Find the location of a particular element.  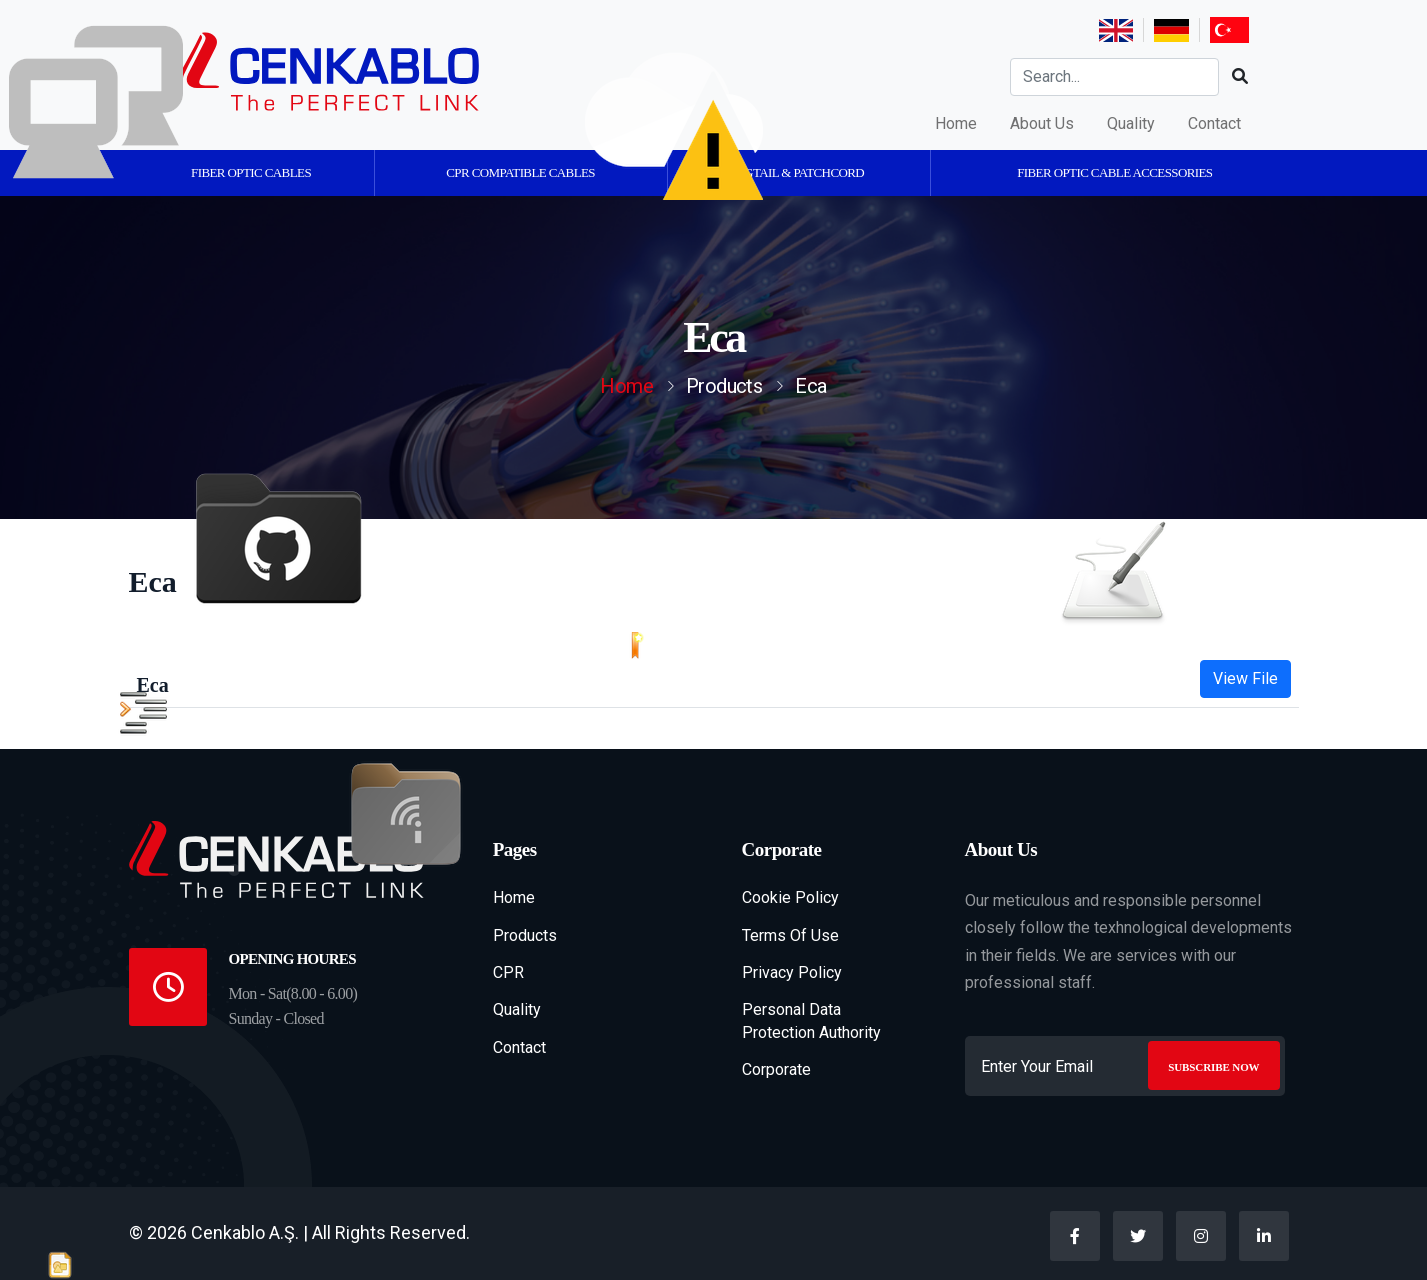

add a new bookmark is located at coordinates (636, 646).